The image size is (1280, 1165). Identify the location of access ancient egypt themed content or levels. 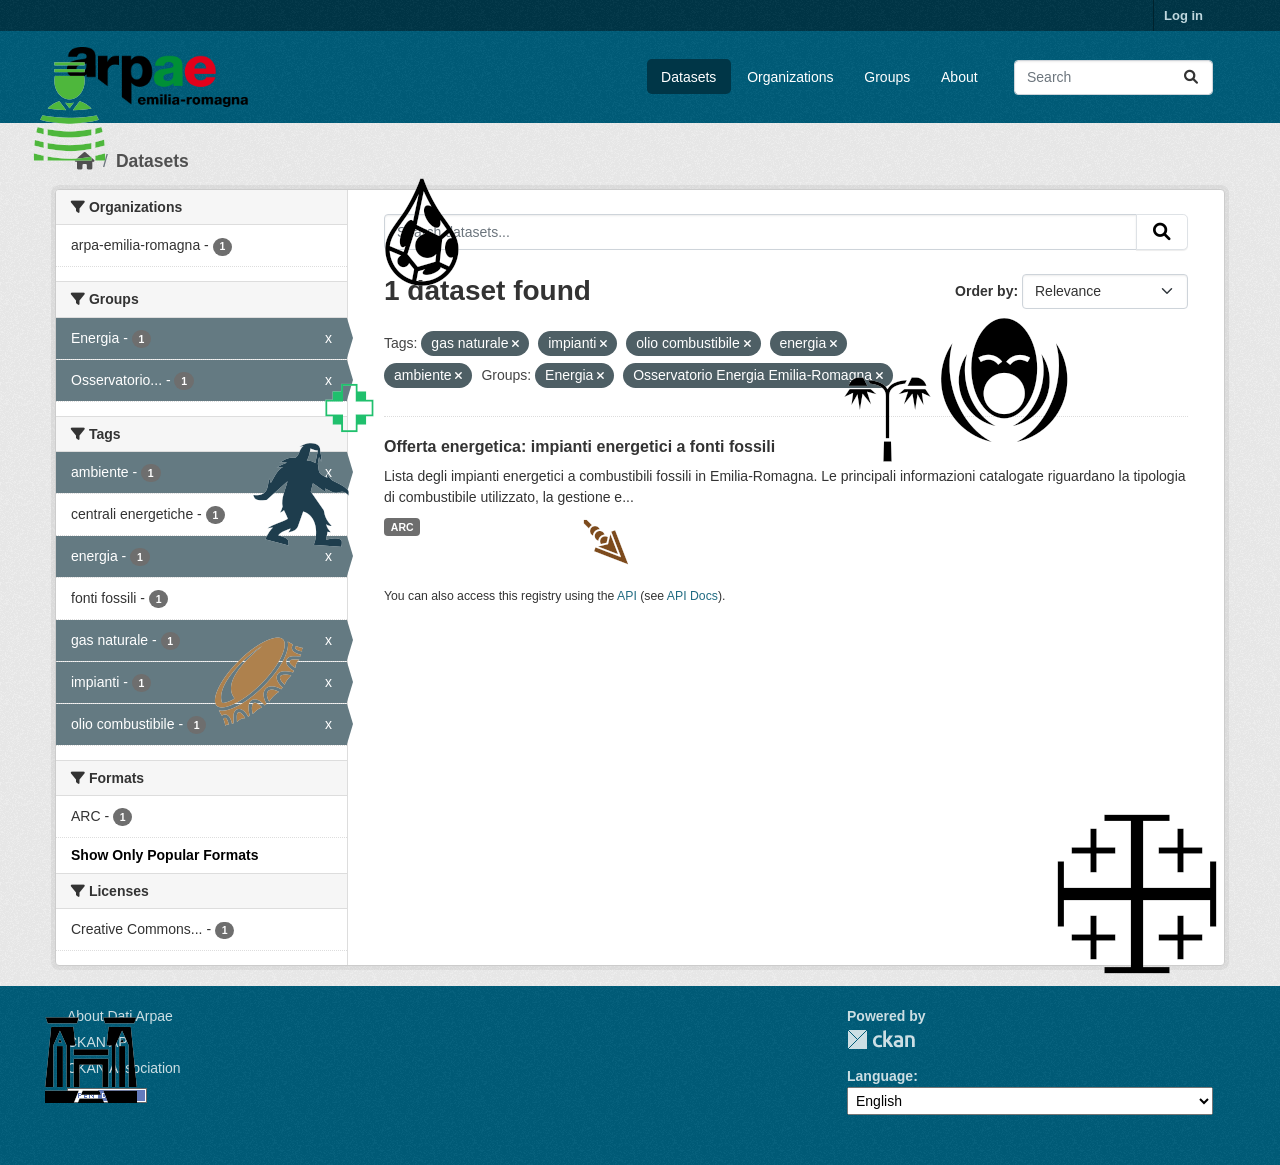
(91, 1057).